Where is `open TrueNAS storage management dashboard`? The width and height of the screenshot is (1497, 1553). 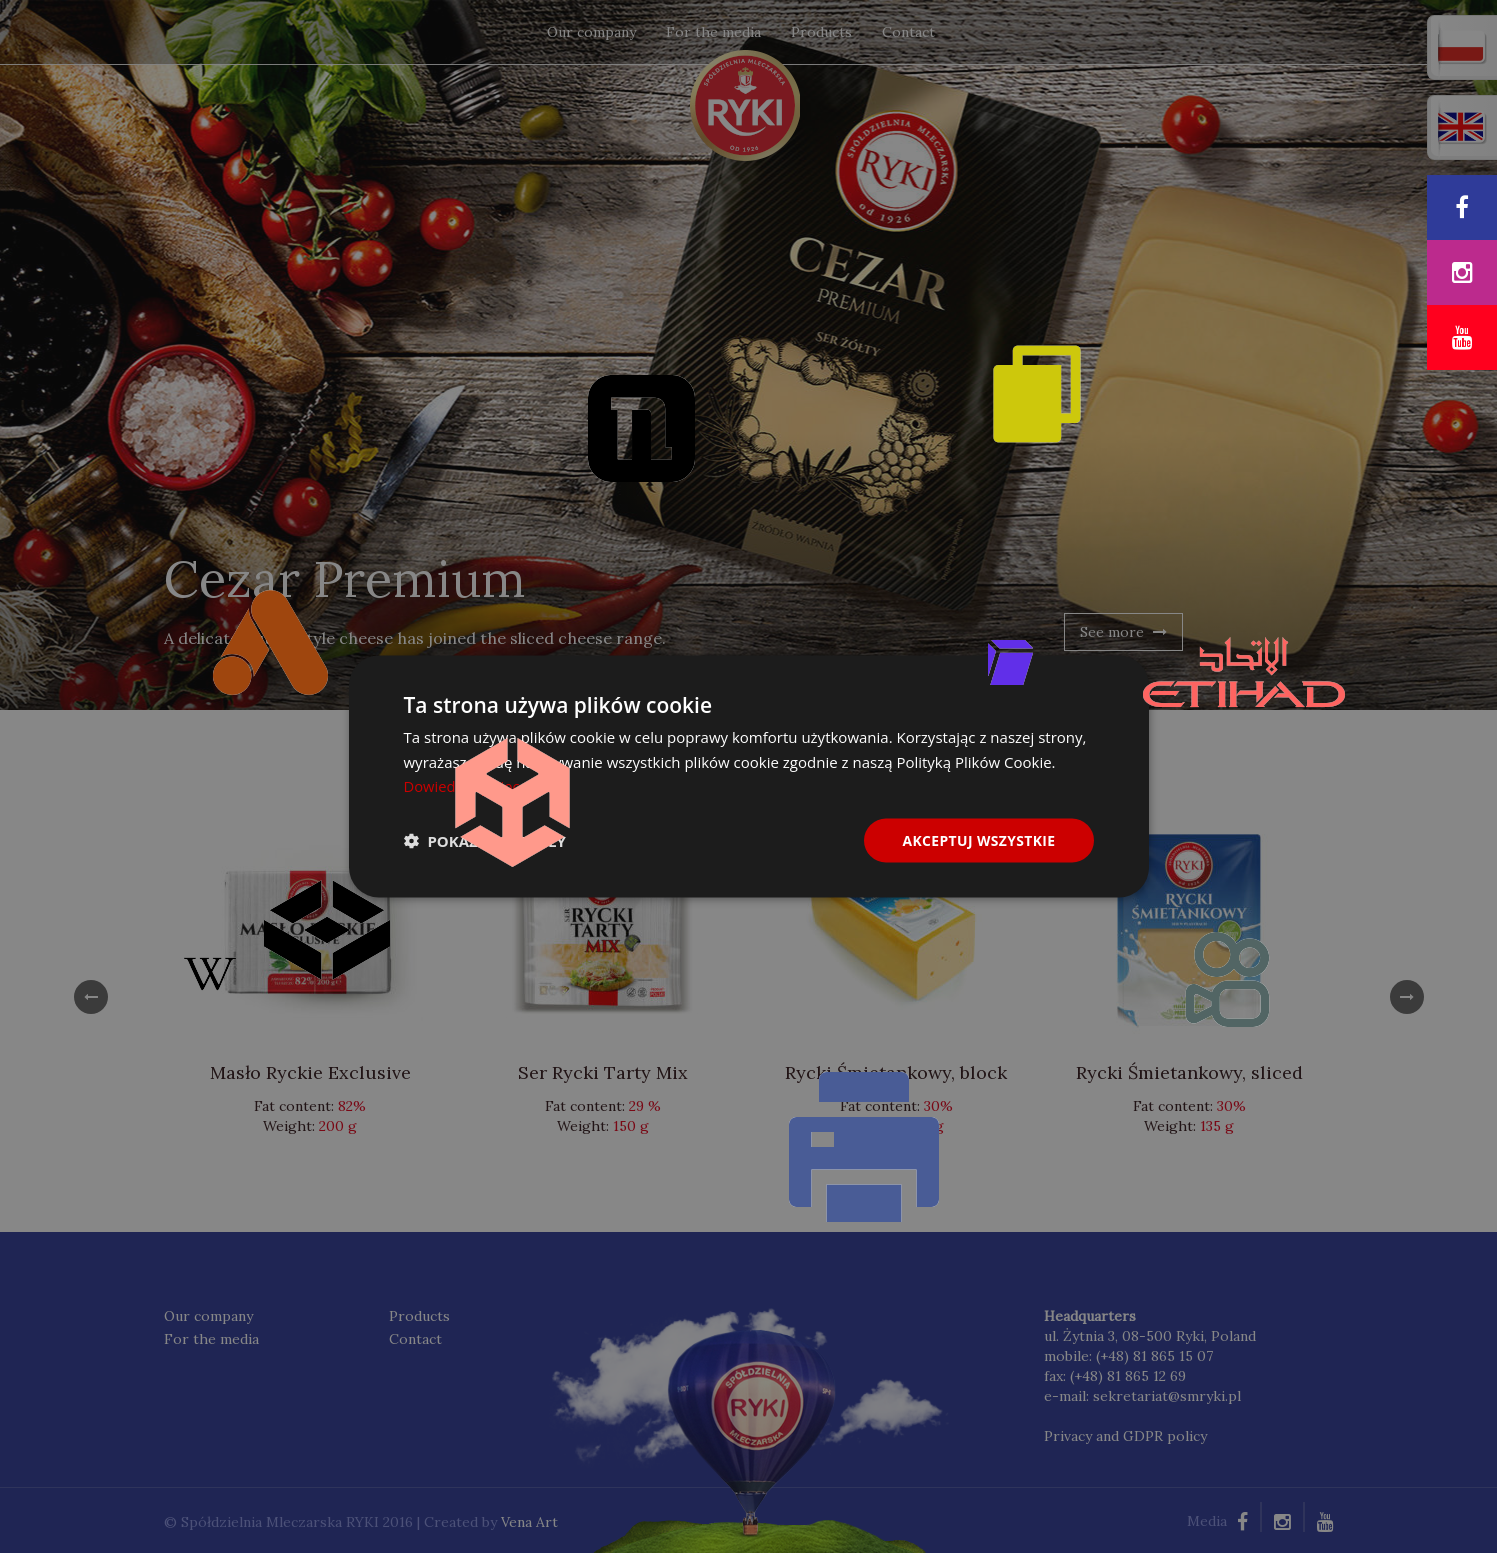 open TrueNAS storage management dashboard is located at coordinates (327, 930).